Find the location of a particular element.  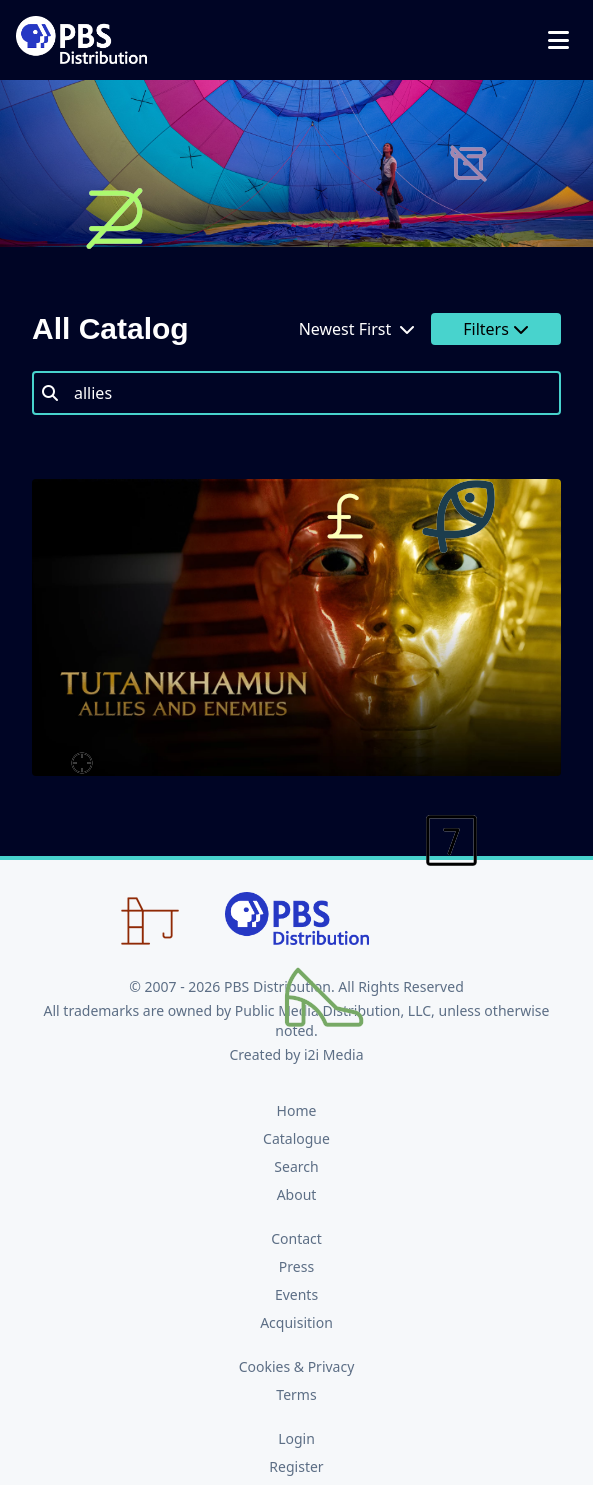

indicates a set is not a superset of another in mathematical notation is located at coordinates (114, 218).